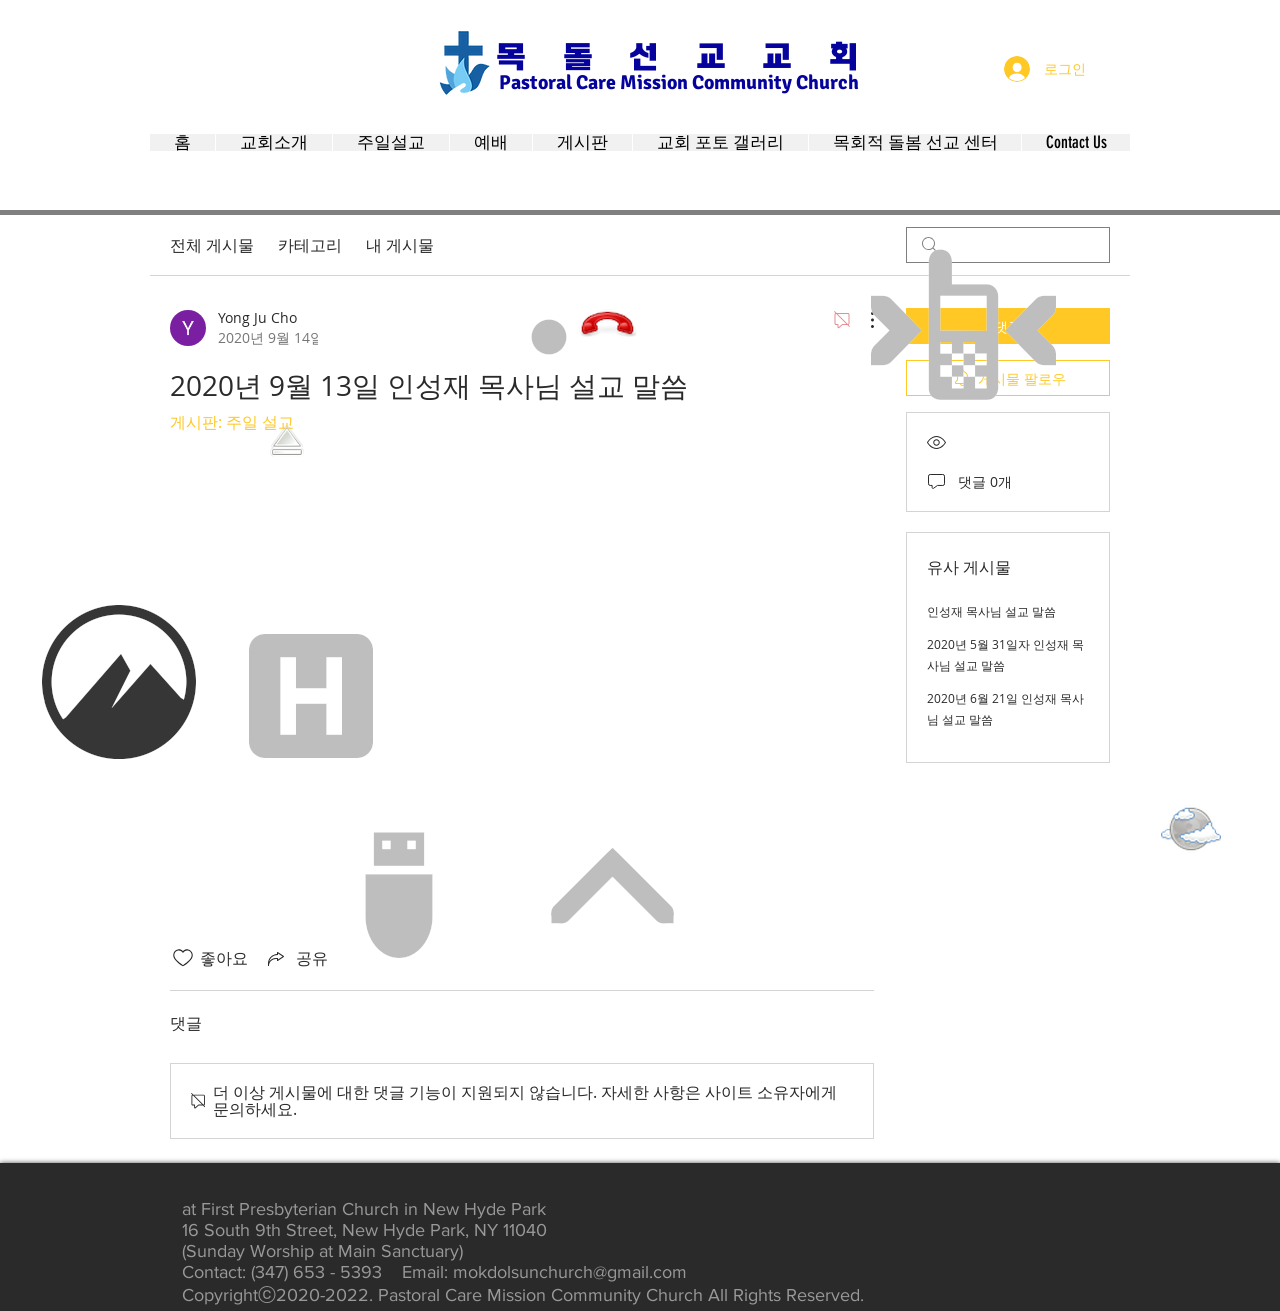 This screenshot has height=1311, width=1280. Describe the element at coordinates (963, 330) in the screenshot. I see `indicates active cellular network connection` at that location.